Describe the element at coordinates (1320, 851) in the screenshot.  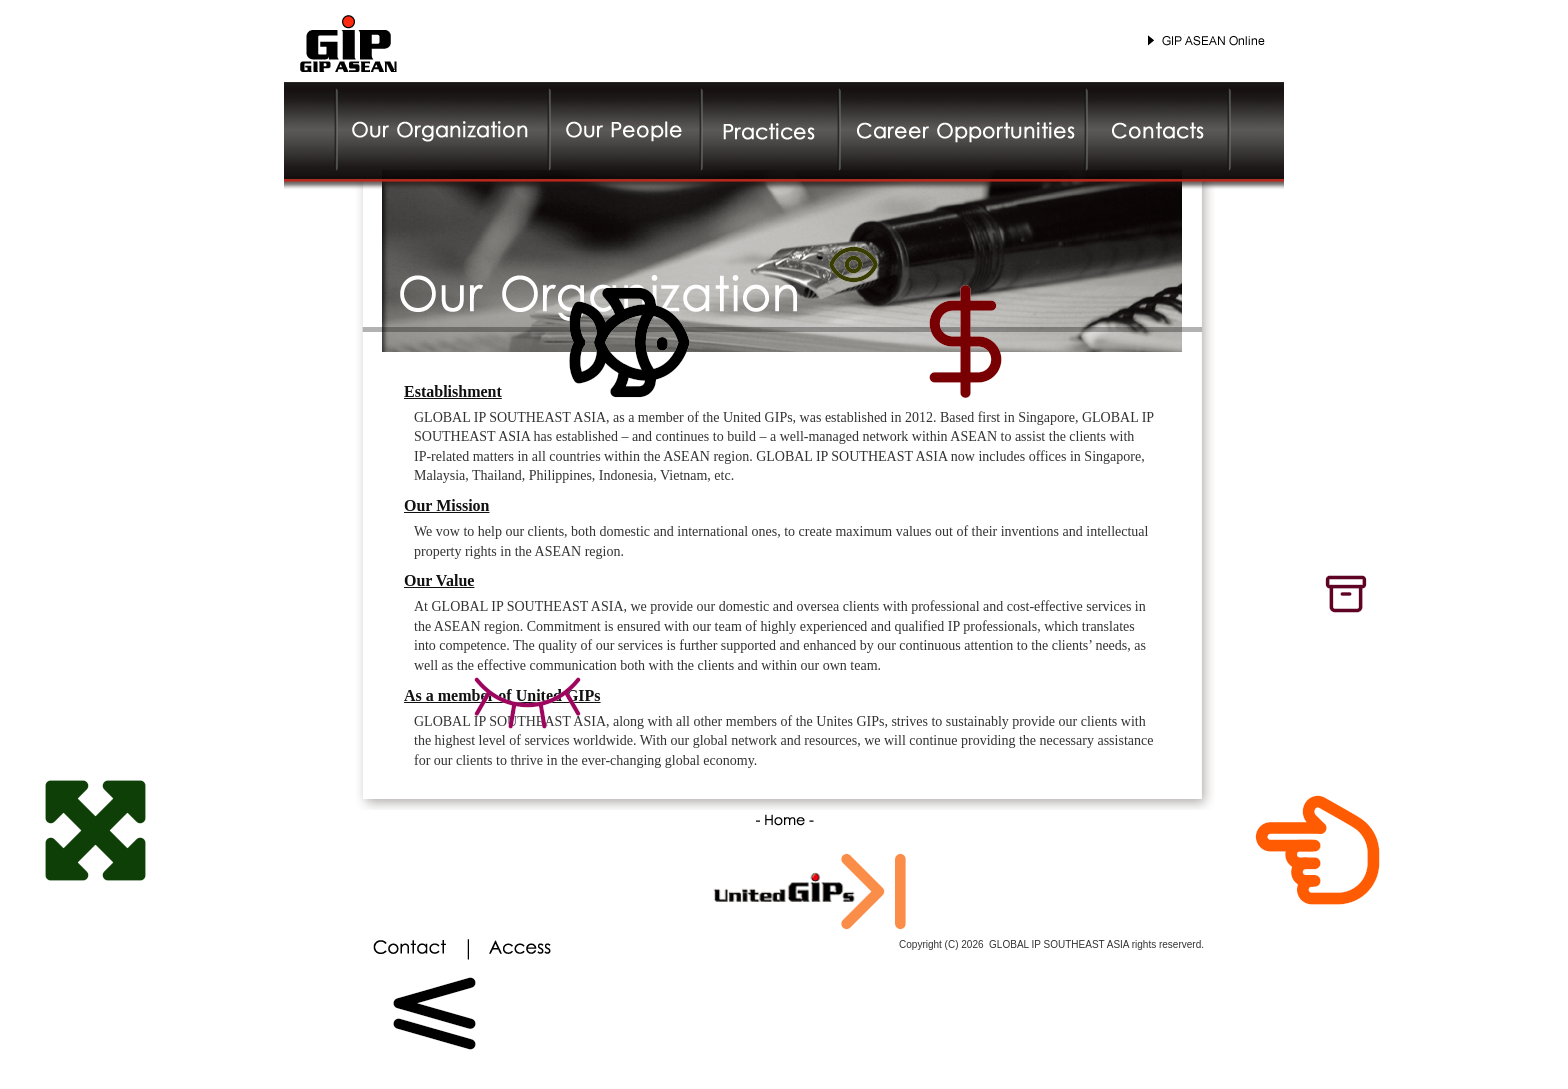
I see `navigate to previous item or section` at that location.